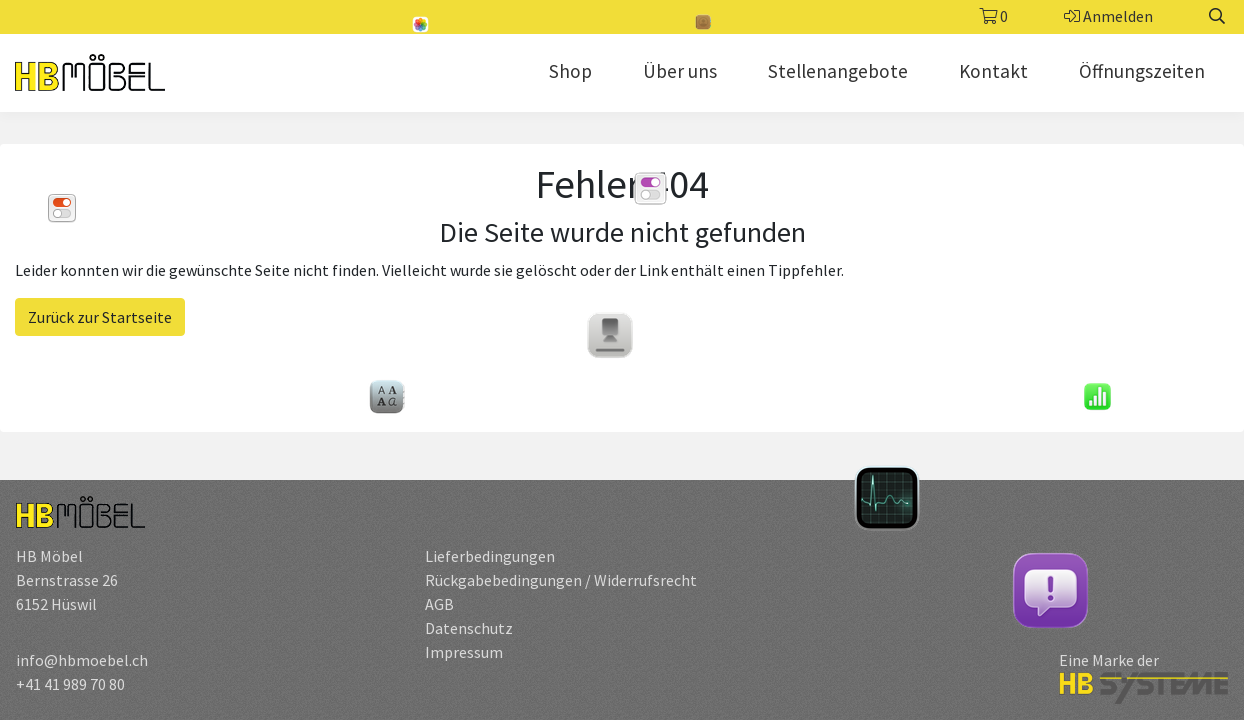 This screenshot has height=720, width=1244. What do you see at coordinates (386, 396) in the screenshot?
I see `open font book to manage installed fonts` at bounding box center [386, 396].